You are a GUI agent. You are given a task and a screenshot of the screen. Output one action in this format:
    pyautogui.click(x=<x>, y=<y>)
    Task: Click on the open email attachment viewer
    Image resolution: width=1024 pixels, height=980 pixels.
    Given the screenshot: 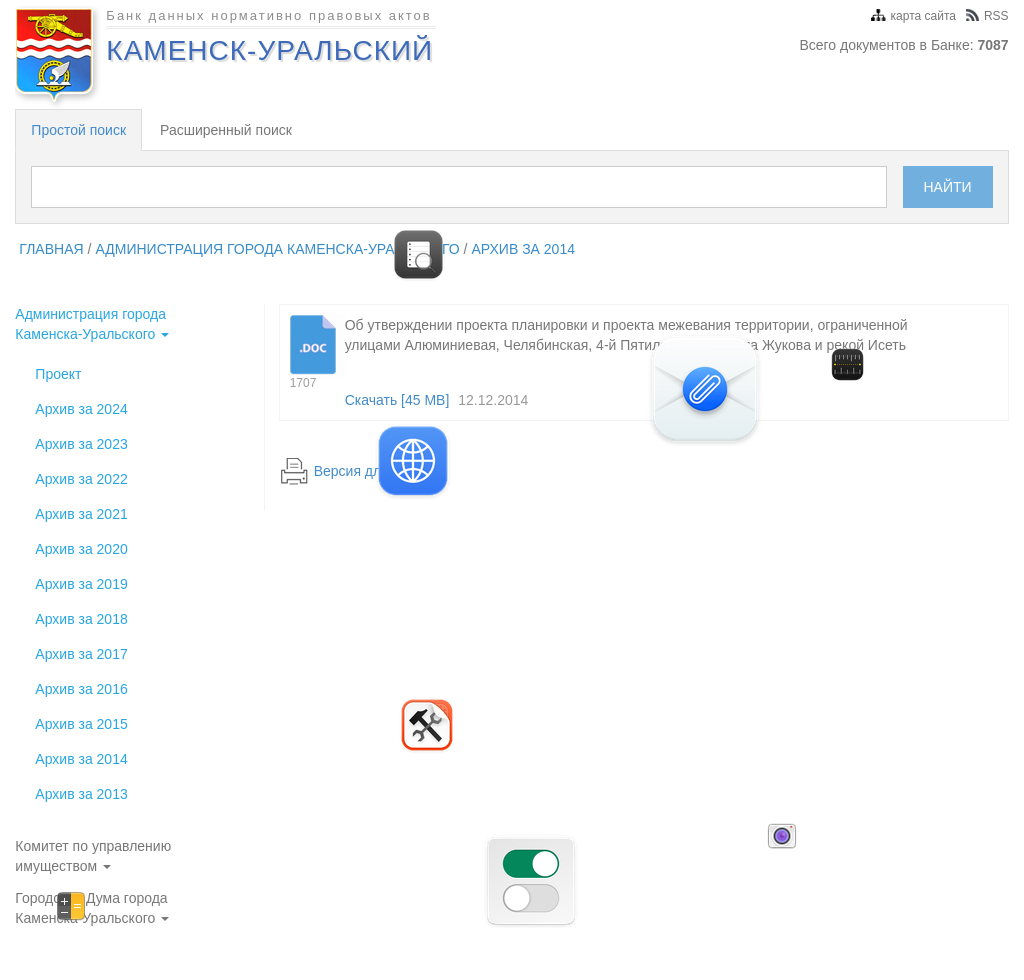 What is the action you would take?
    pyautogui.click(x=705, y=389)
    